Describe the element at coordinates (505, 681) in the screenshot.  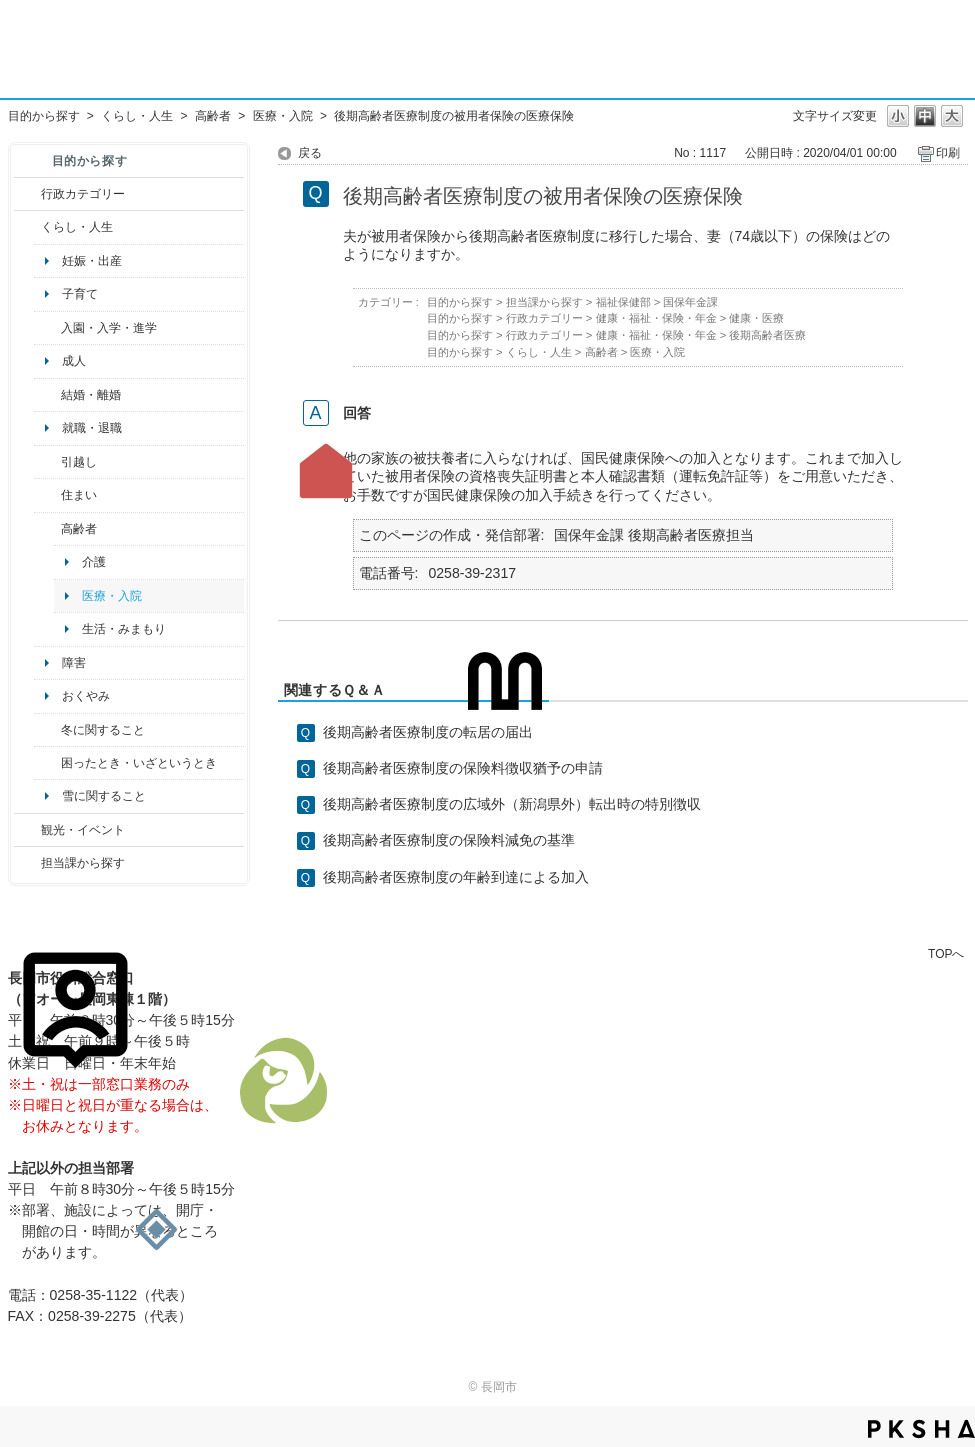
I see `open mural collaborative workspace app` at that location.